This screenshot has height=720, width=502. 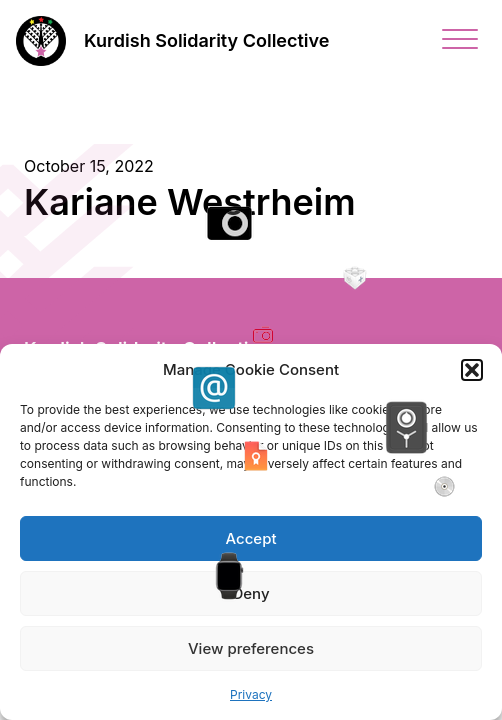 I want to click on scripting addition or plugin component for script editor, so click(x=355, y=278).